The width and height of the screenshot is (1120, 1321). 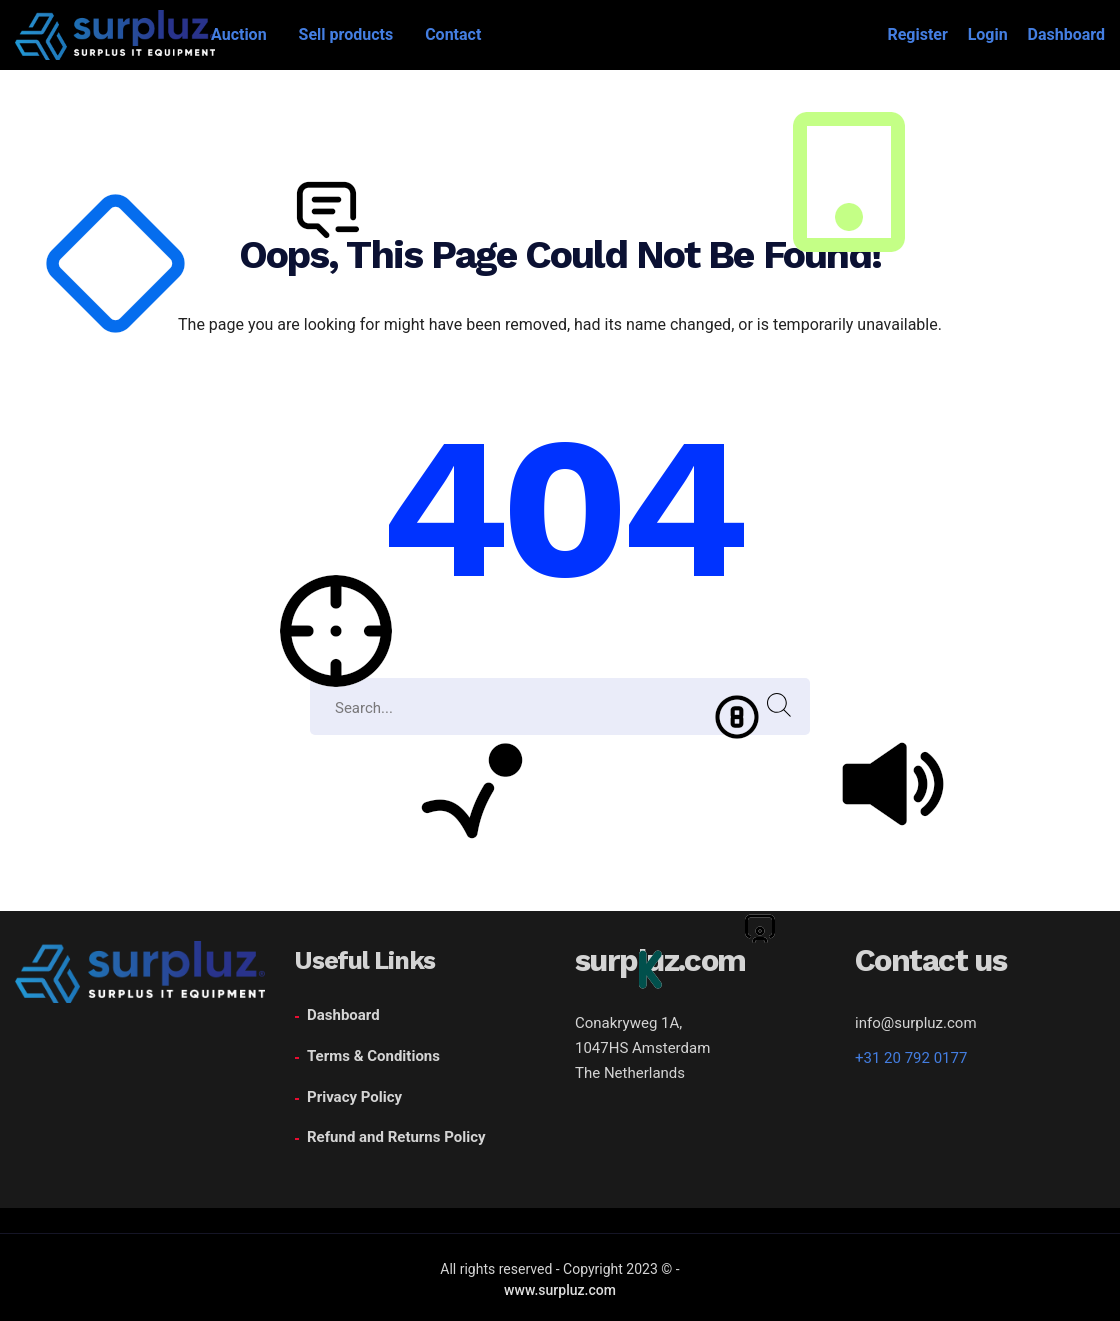 I want to click on focus or center the camera viewfinder, so click(x=336, y=631).